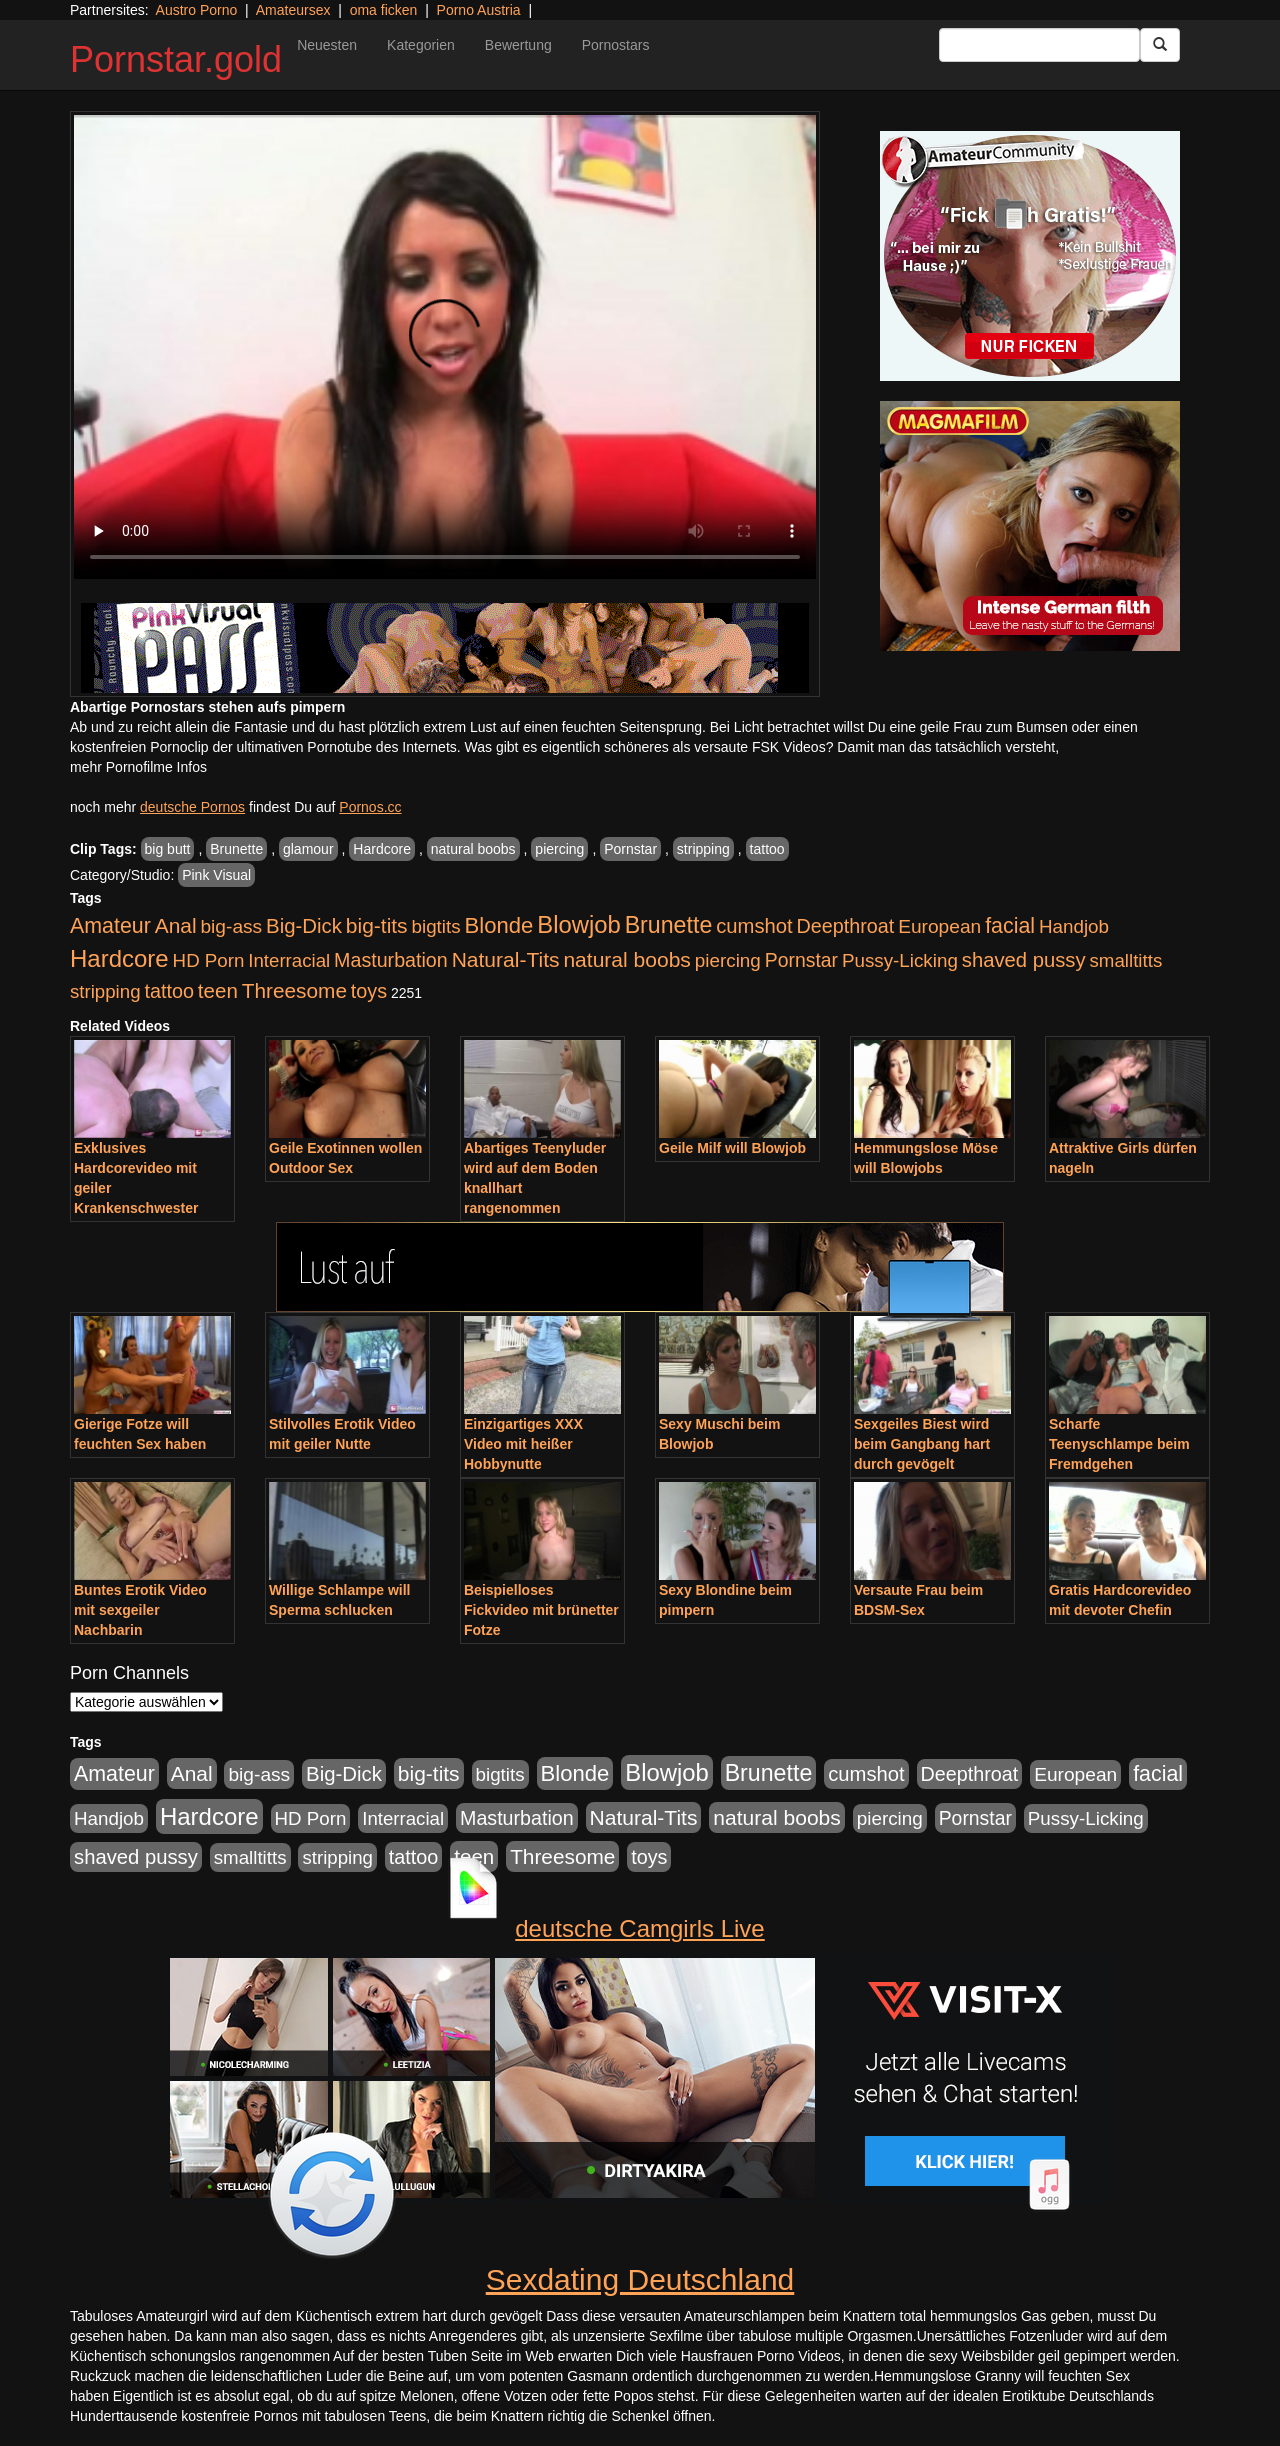 Image resolution: width=1280 pixels, height=2446 pixels. I want to click on an ogg vorbis audio file, so click(1049, 2184).